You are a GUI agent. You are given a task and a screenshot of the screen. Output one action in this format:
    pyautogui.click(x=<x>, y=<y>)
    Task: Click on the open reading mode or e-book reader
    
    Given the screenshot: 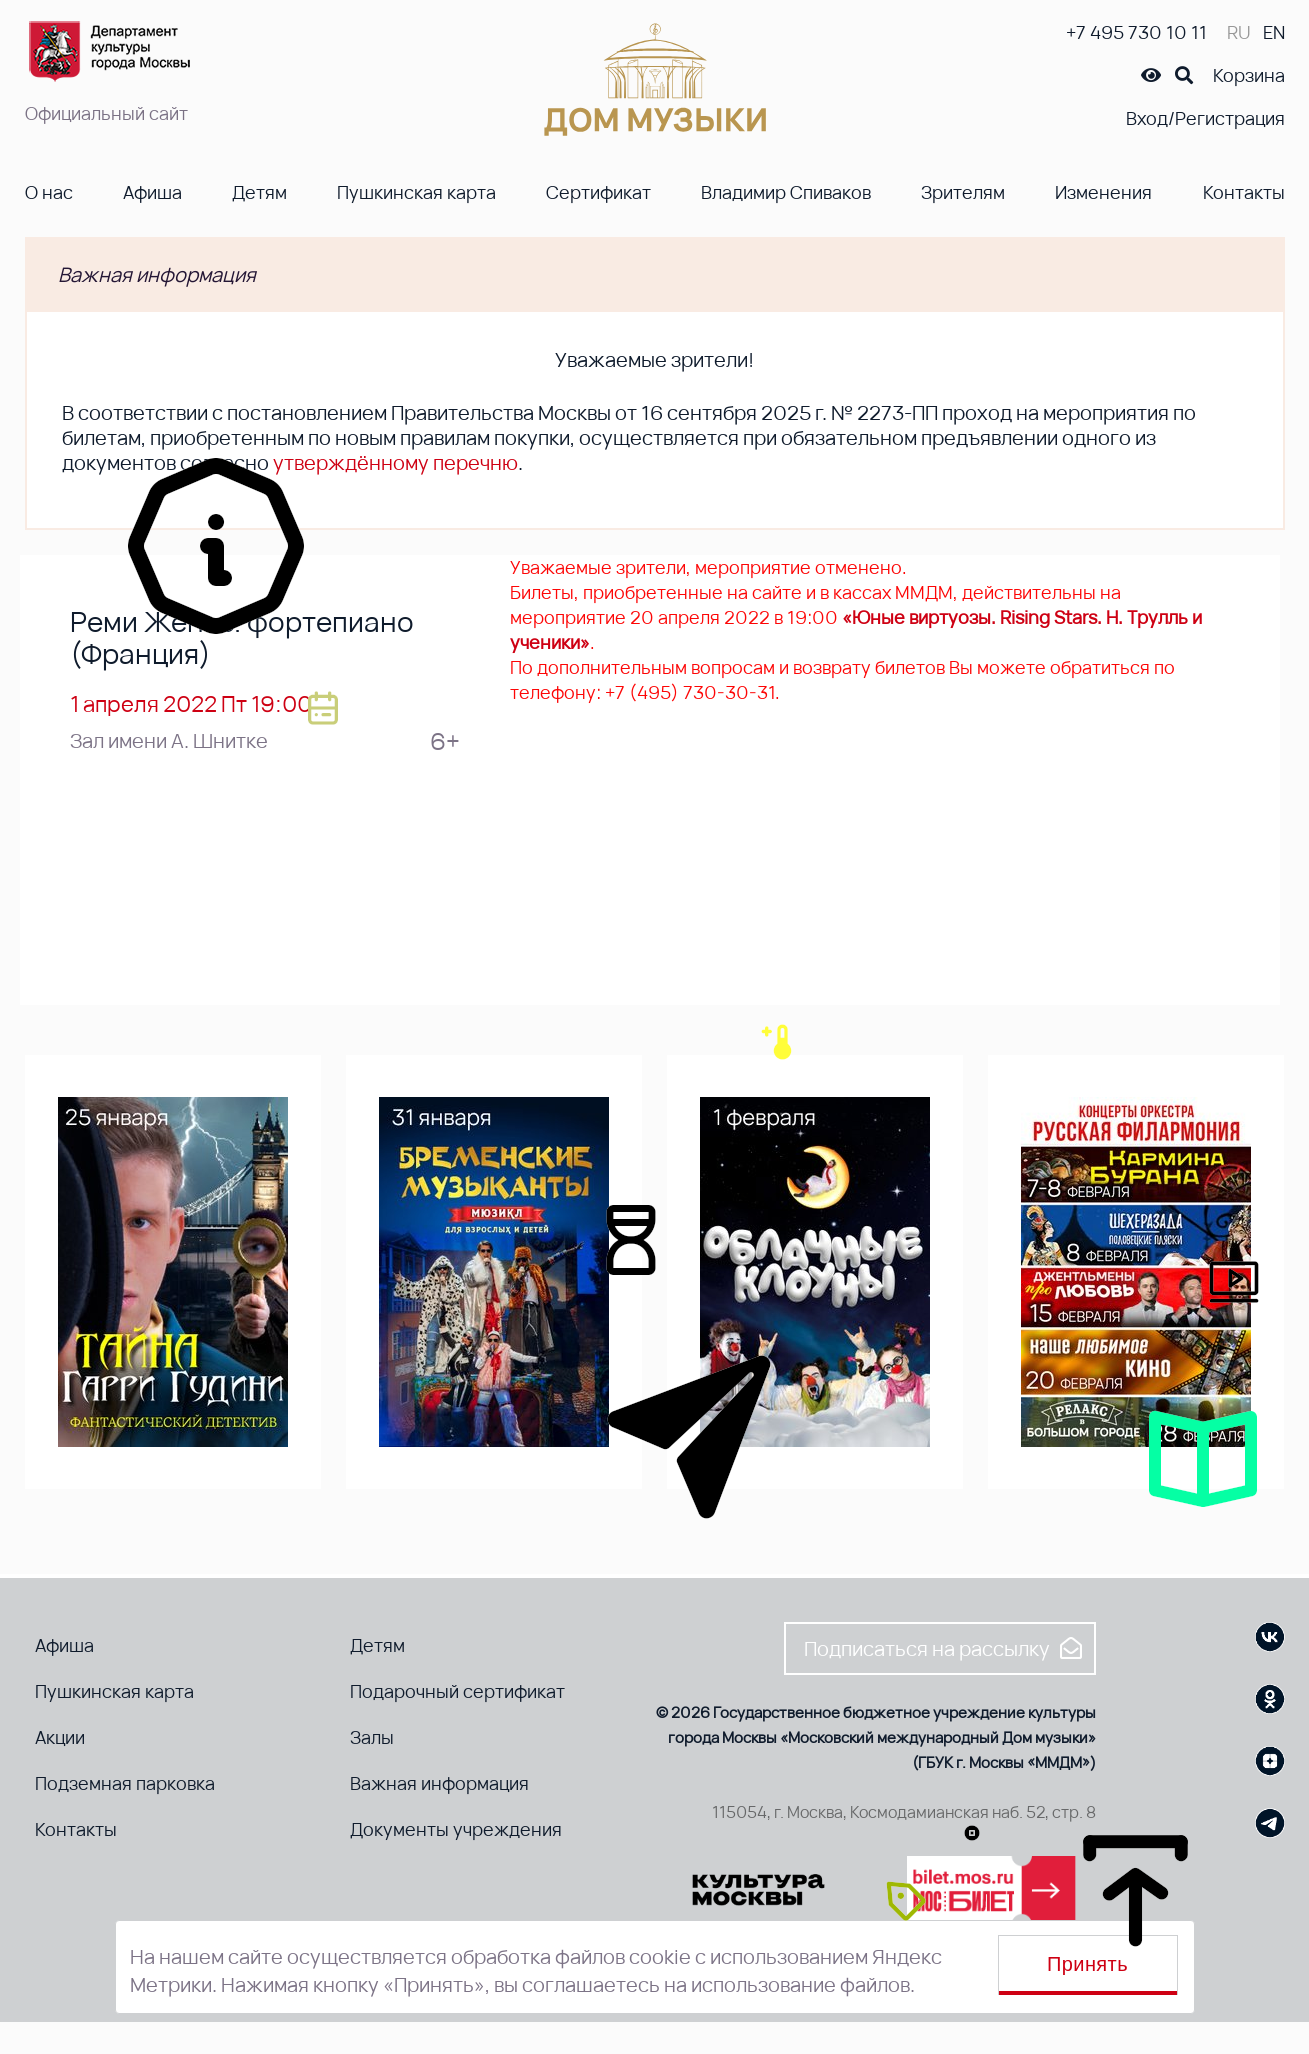 What is the action you would take?
    pyautogui.click(x=1203, y=1459)
    